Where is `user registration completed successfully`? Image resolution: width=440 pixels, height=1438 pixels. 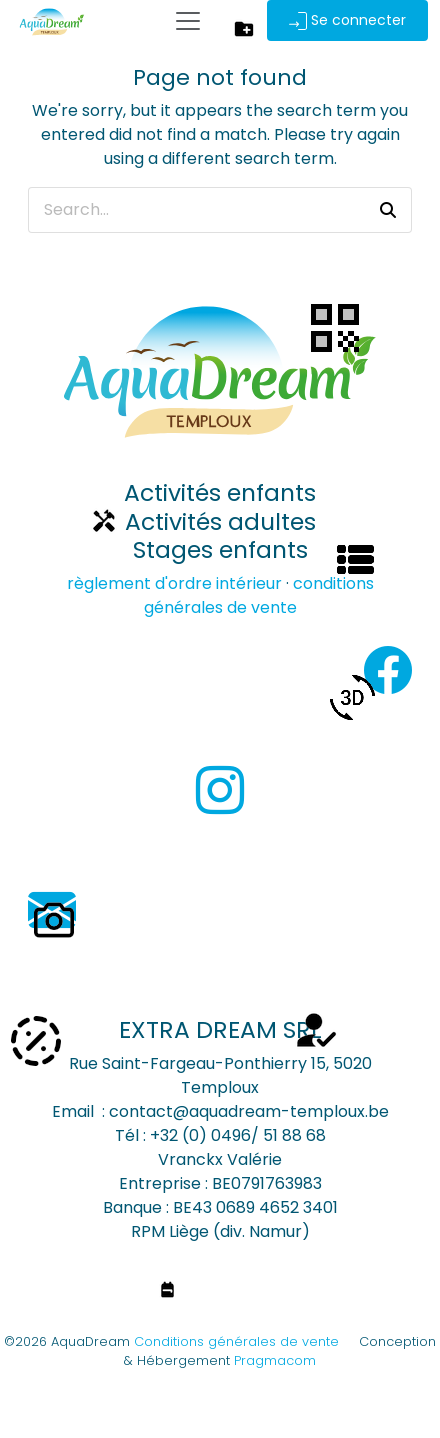
user registration completed successfully is located at coordinates (316, 1030).